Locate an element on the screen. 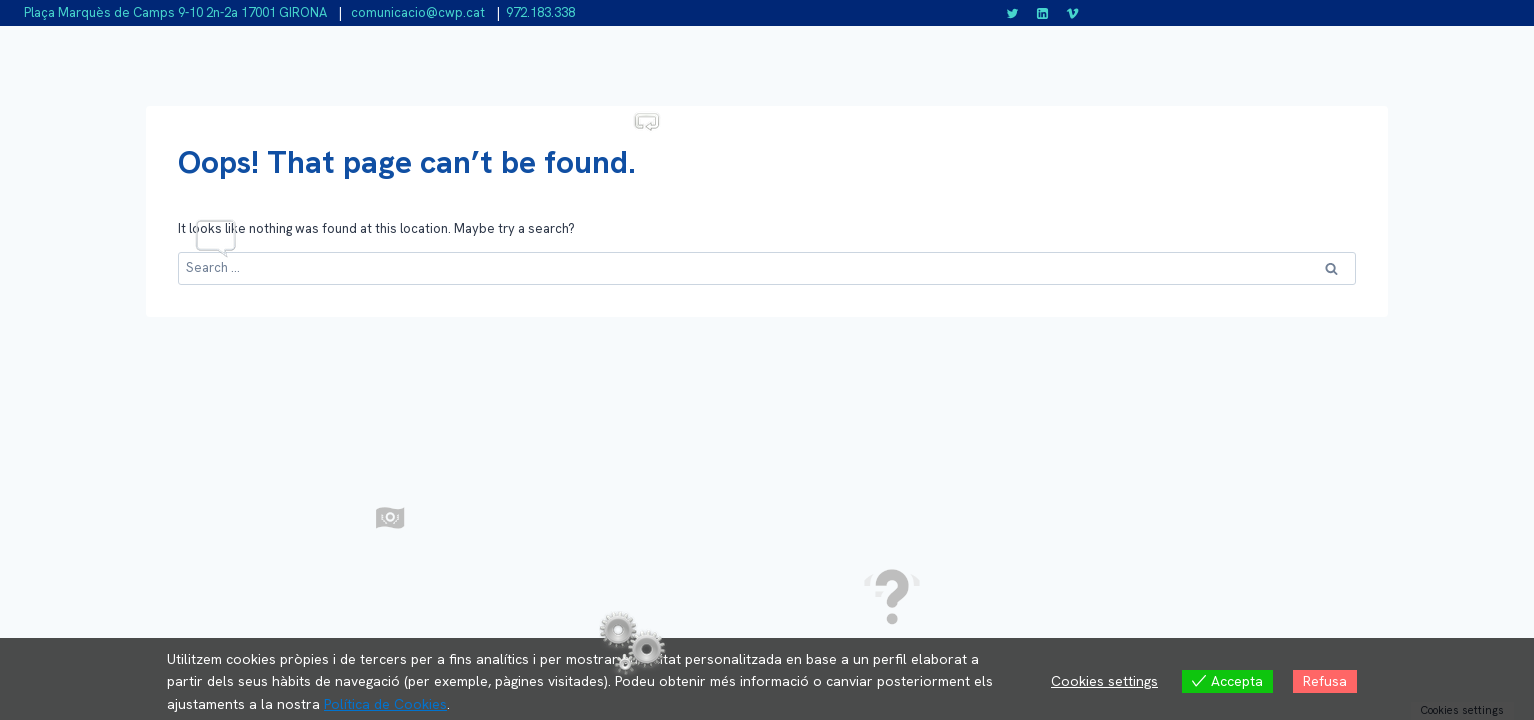  configure language and region settings is located at coordinates (391, 518).